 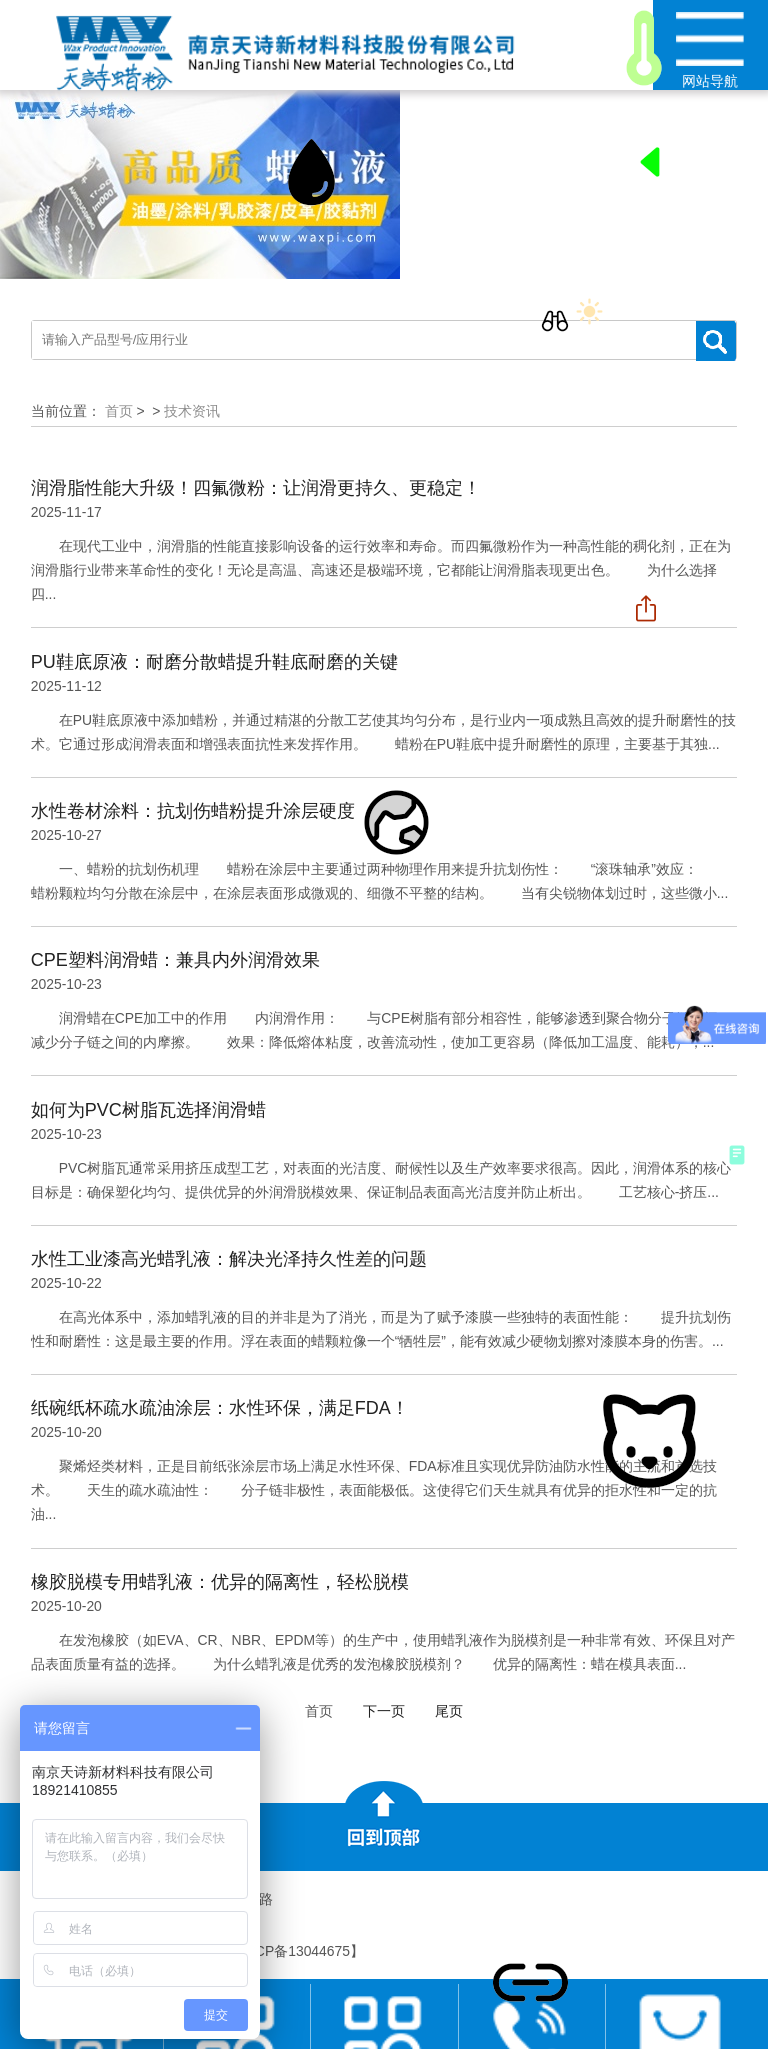 I want to click on switch to international or global settings, so click(x=396, y=822).